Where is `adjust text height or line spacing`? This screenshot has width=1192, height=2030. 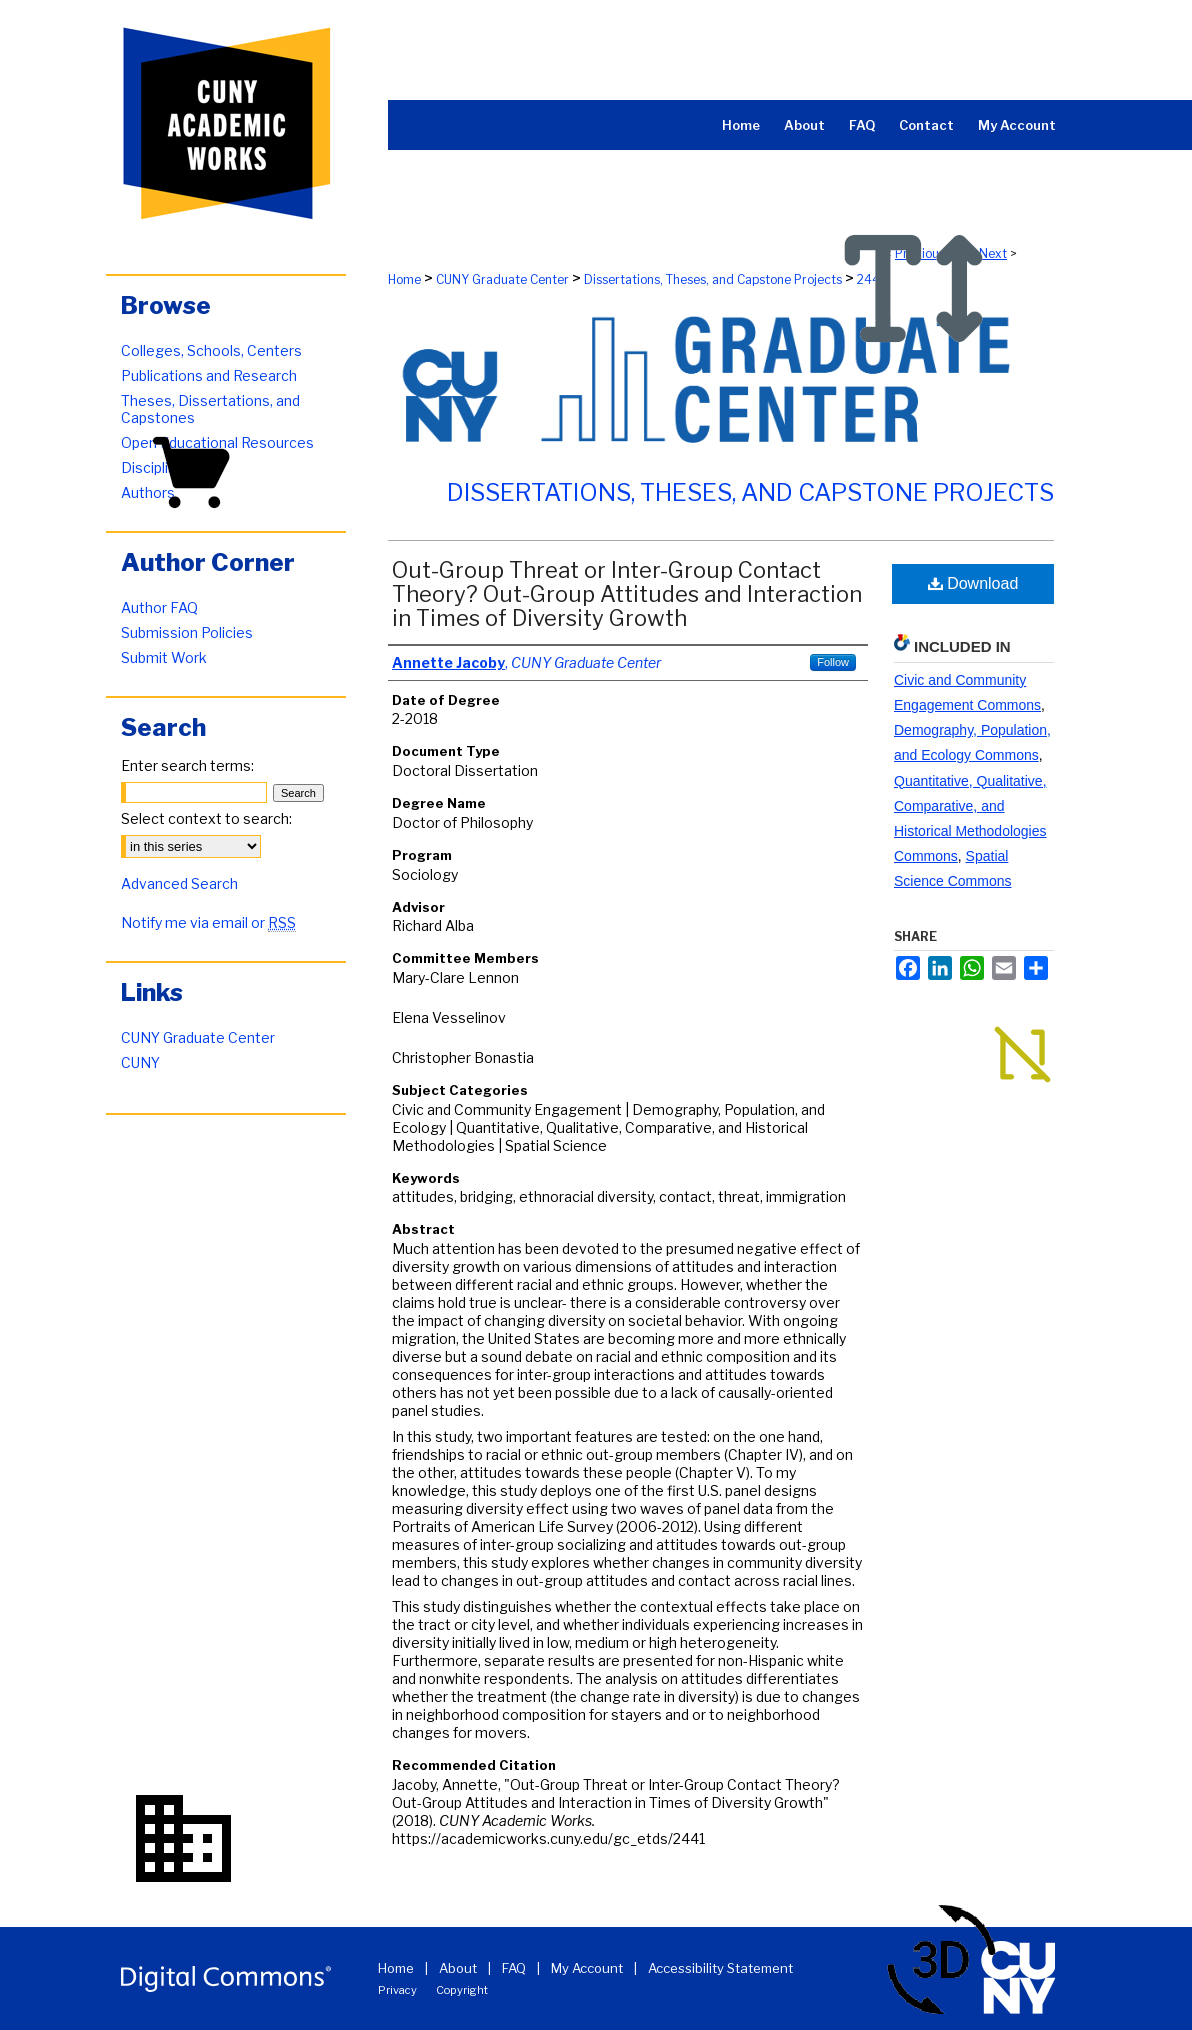
adjust text height or line spacing is located at coordinates (913, 288).